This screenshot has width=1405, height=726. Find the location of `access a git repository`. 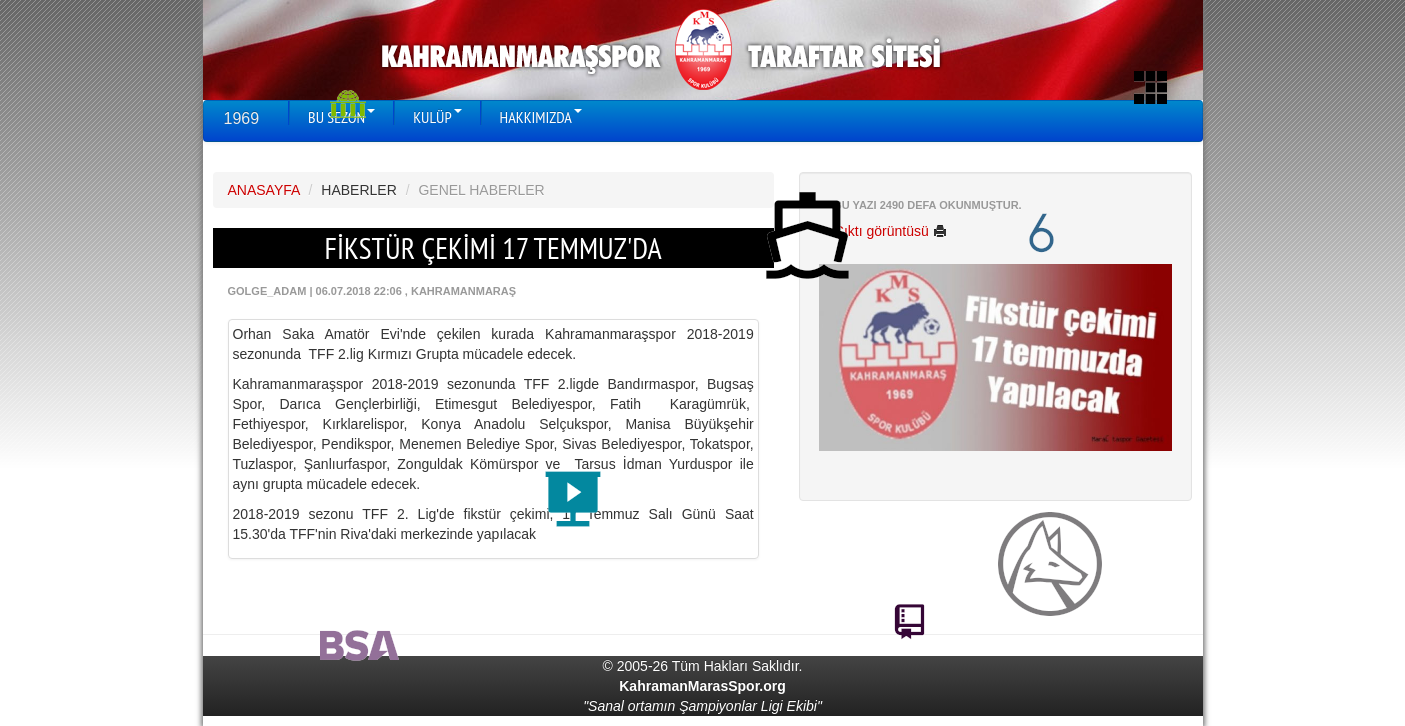

access a git repository is located at coordinates (909, 620).